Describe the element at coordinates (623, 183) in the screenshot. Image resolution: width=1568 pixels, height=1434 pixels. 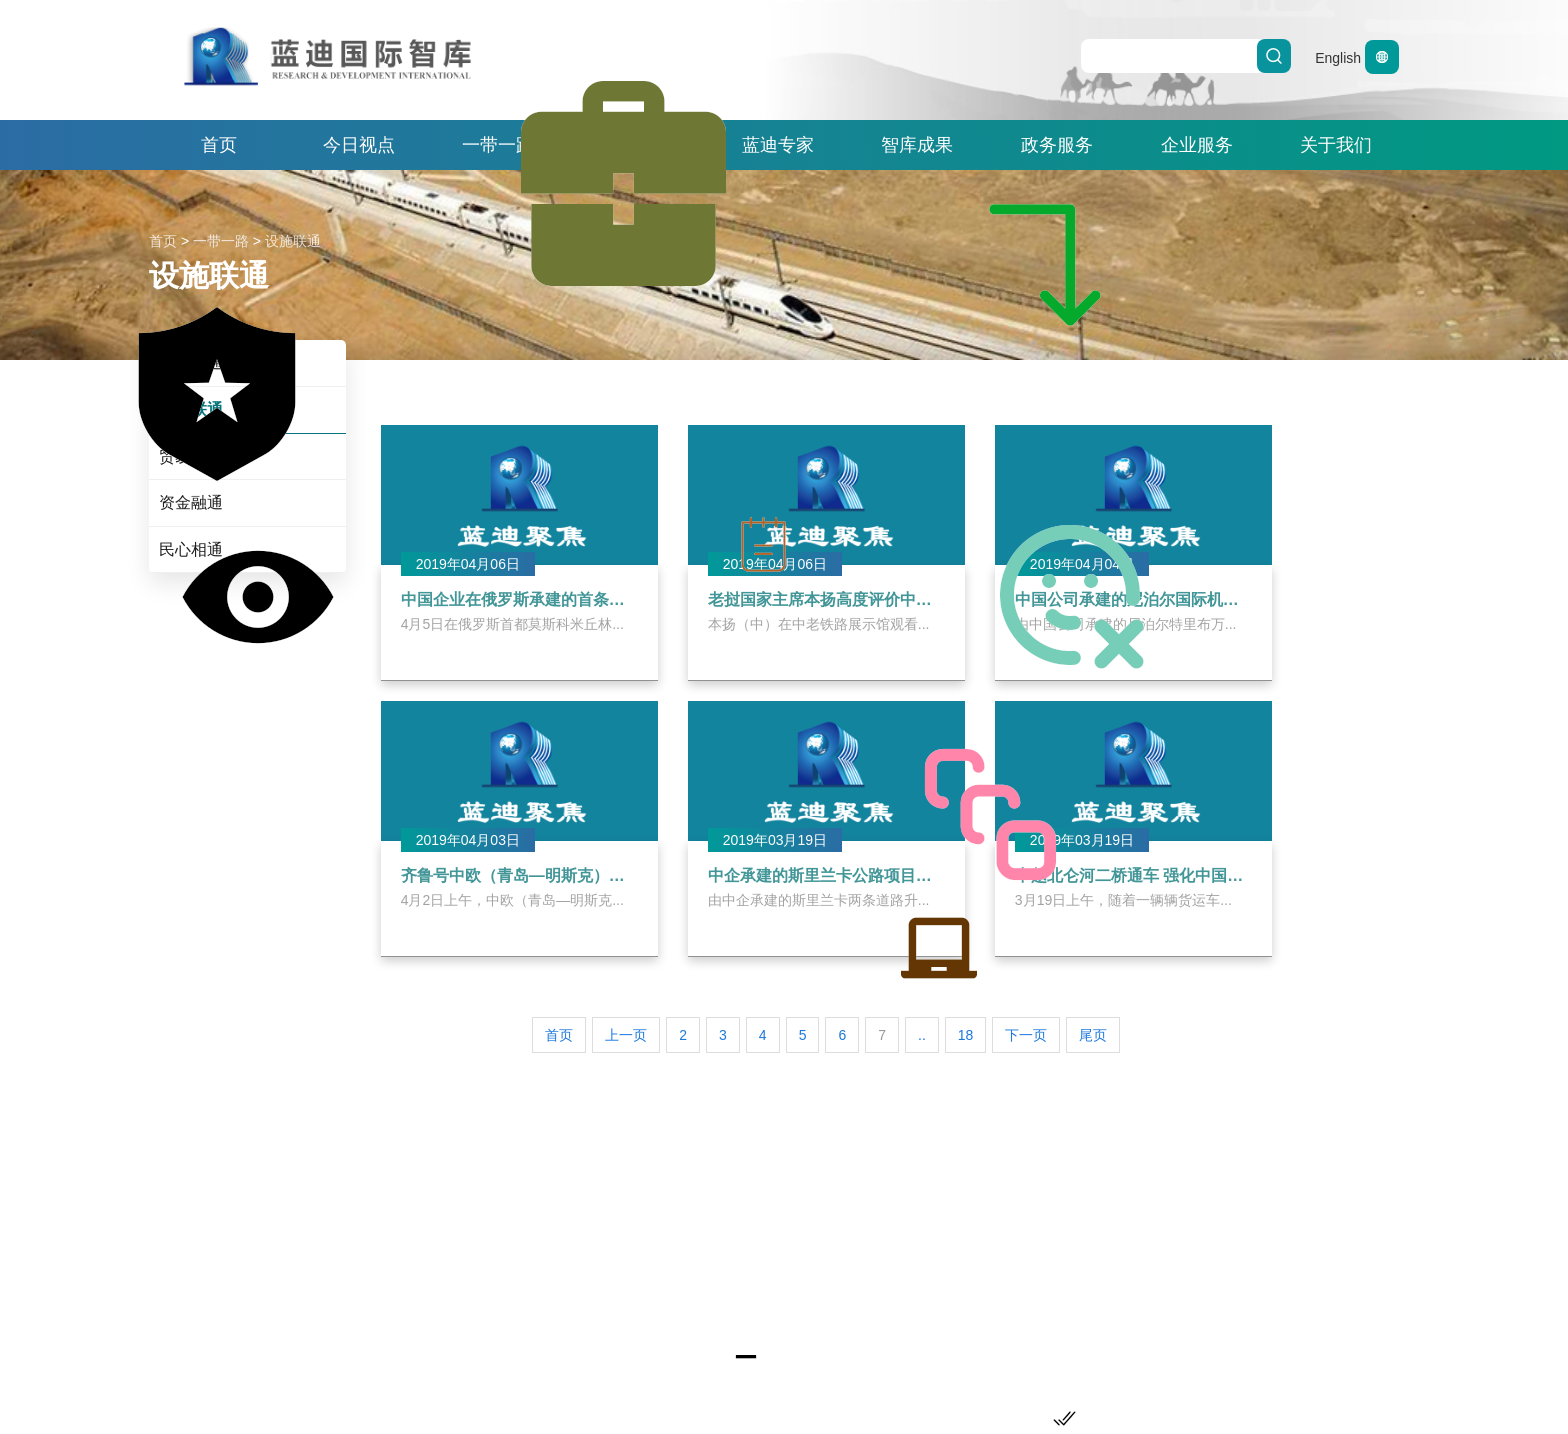
I see `view your portfolio or work samples` at that location.